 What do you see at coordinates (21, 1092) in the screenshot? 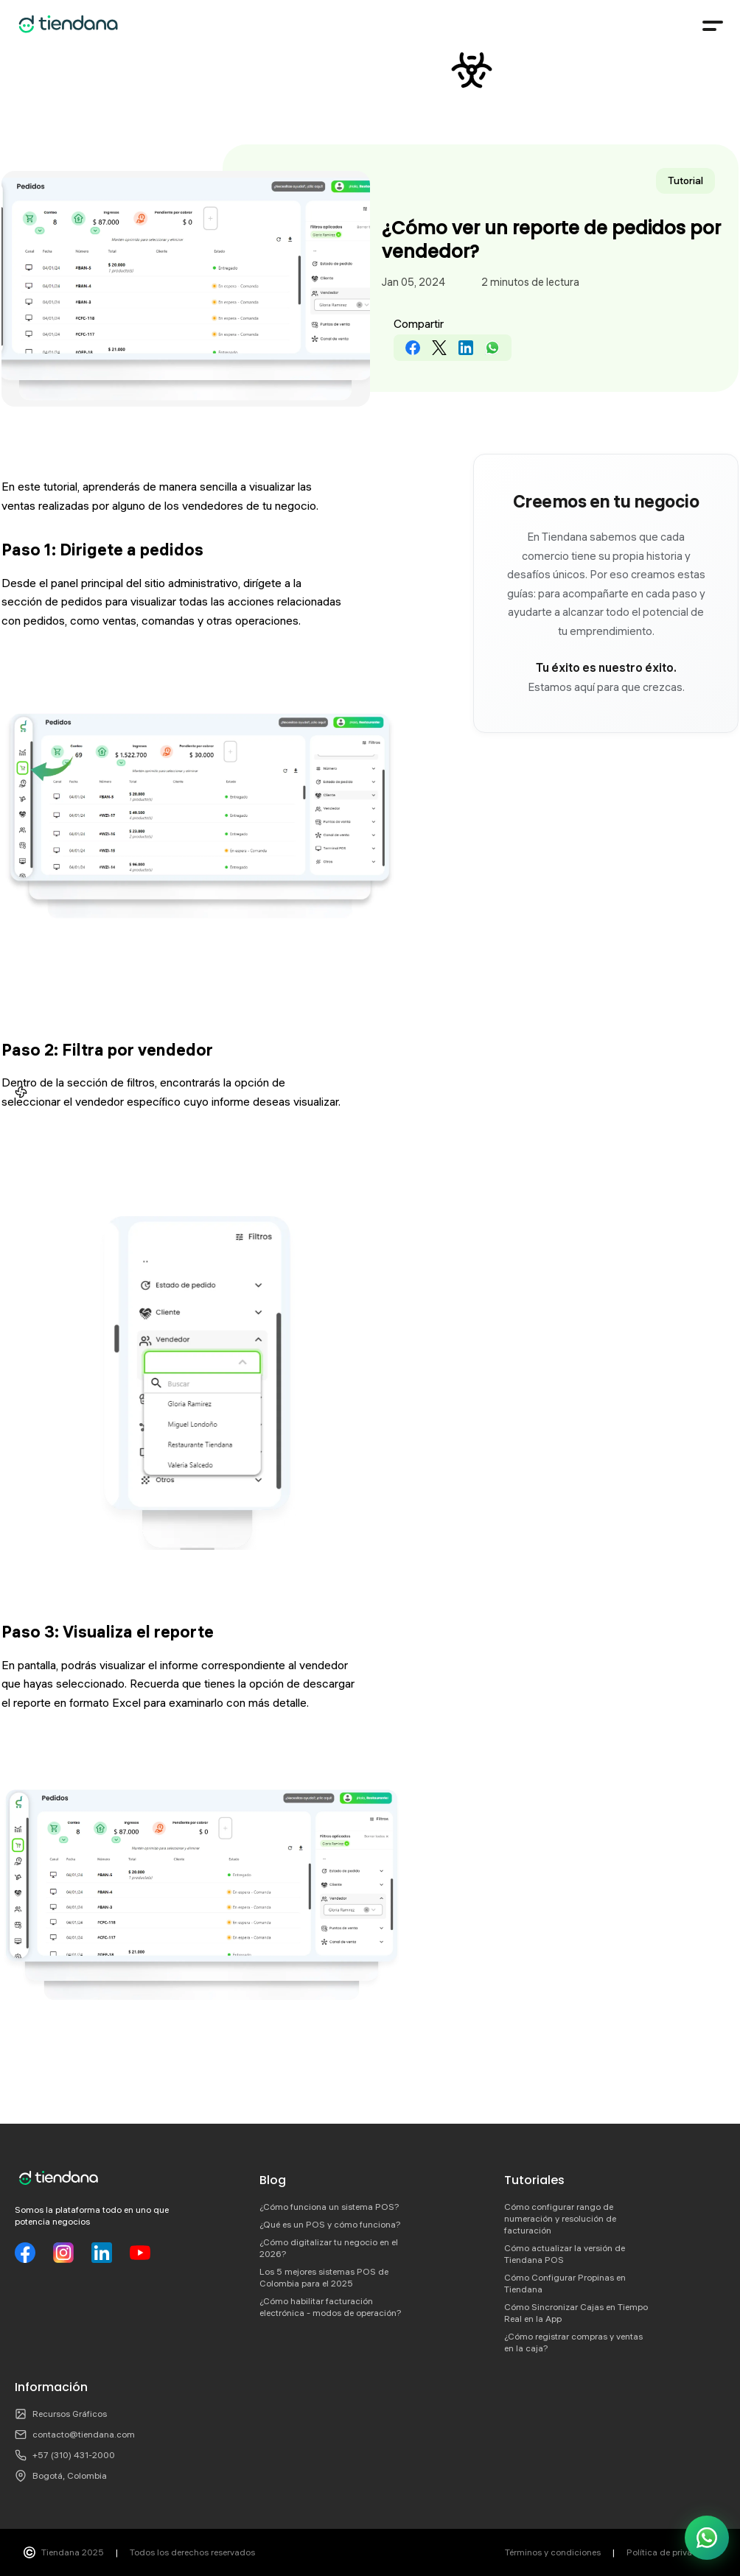
I see `adjust fan or ventilation settings` at bounding box center [21, 1092].